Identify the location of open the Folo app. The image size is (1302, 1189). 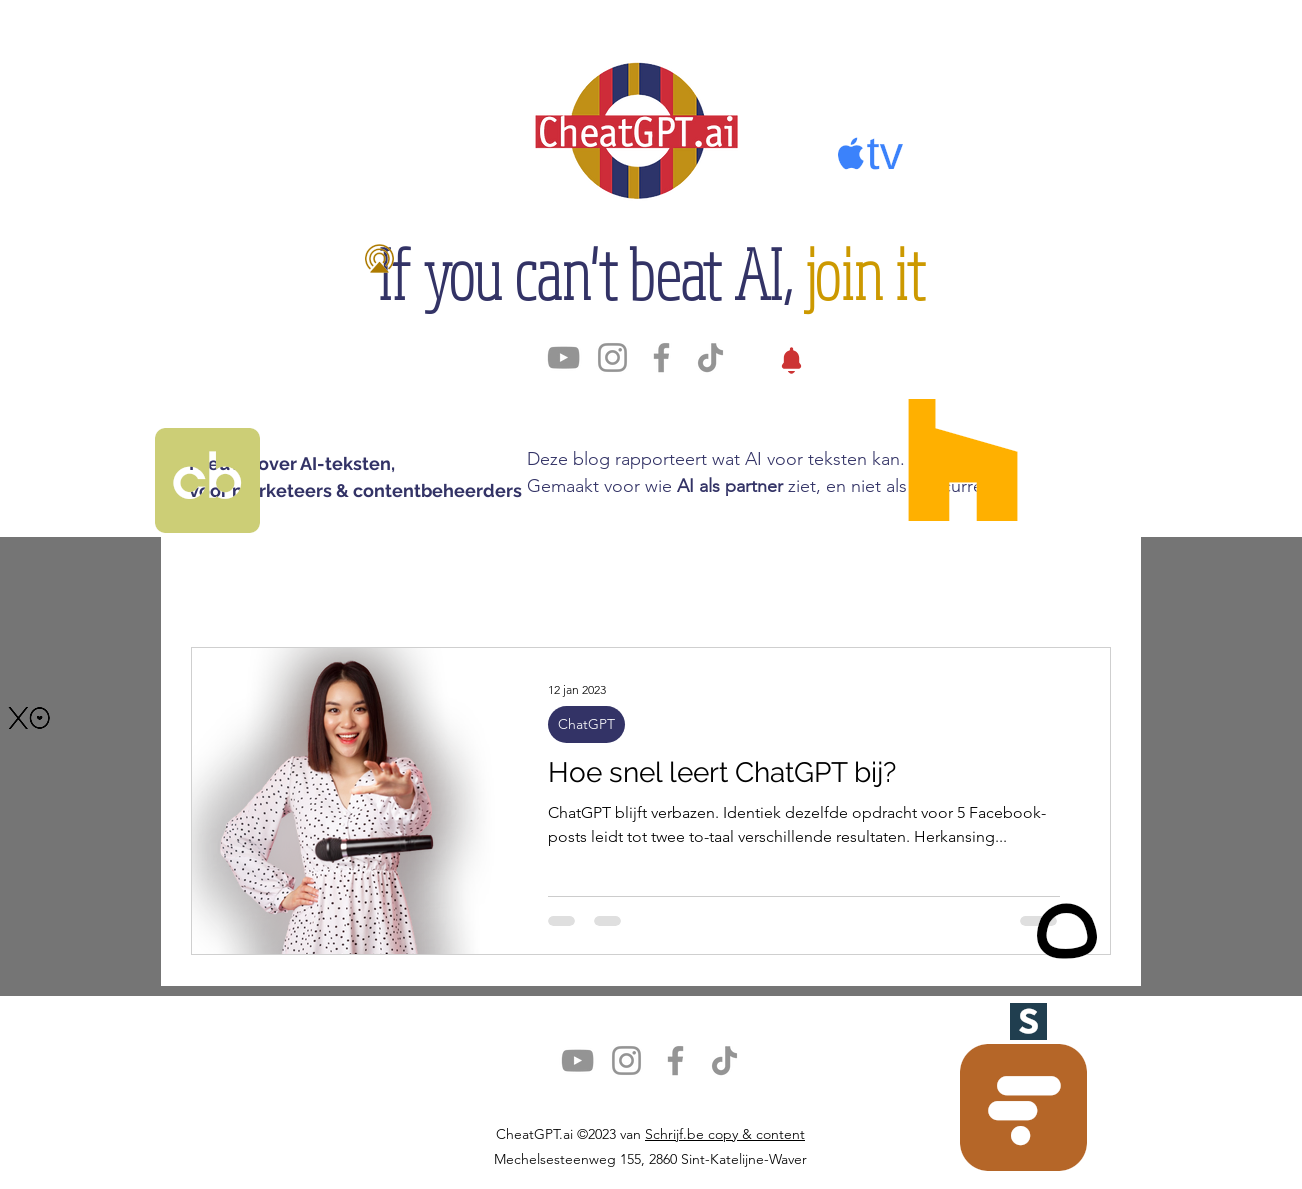
(1023, 1107).